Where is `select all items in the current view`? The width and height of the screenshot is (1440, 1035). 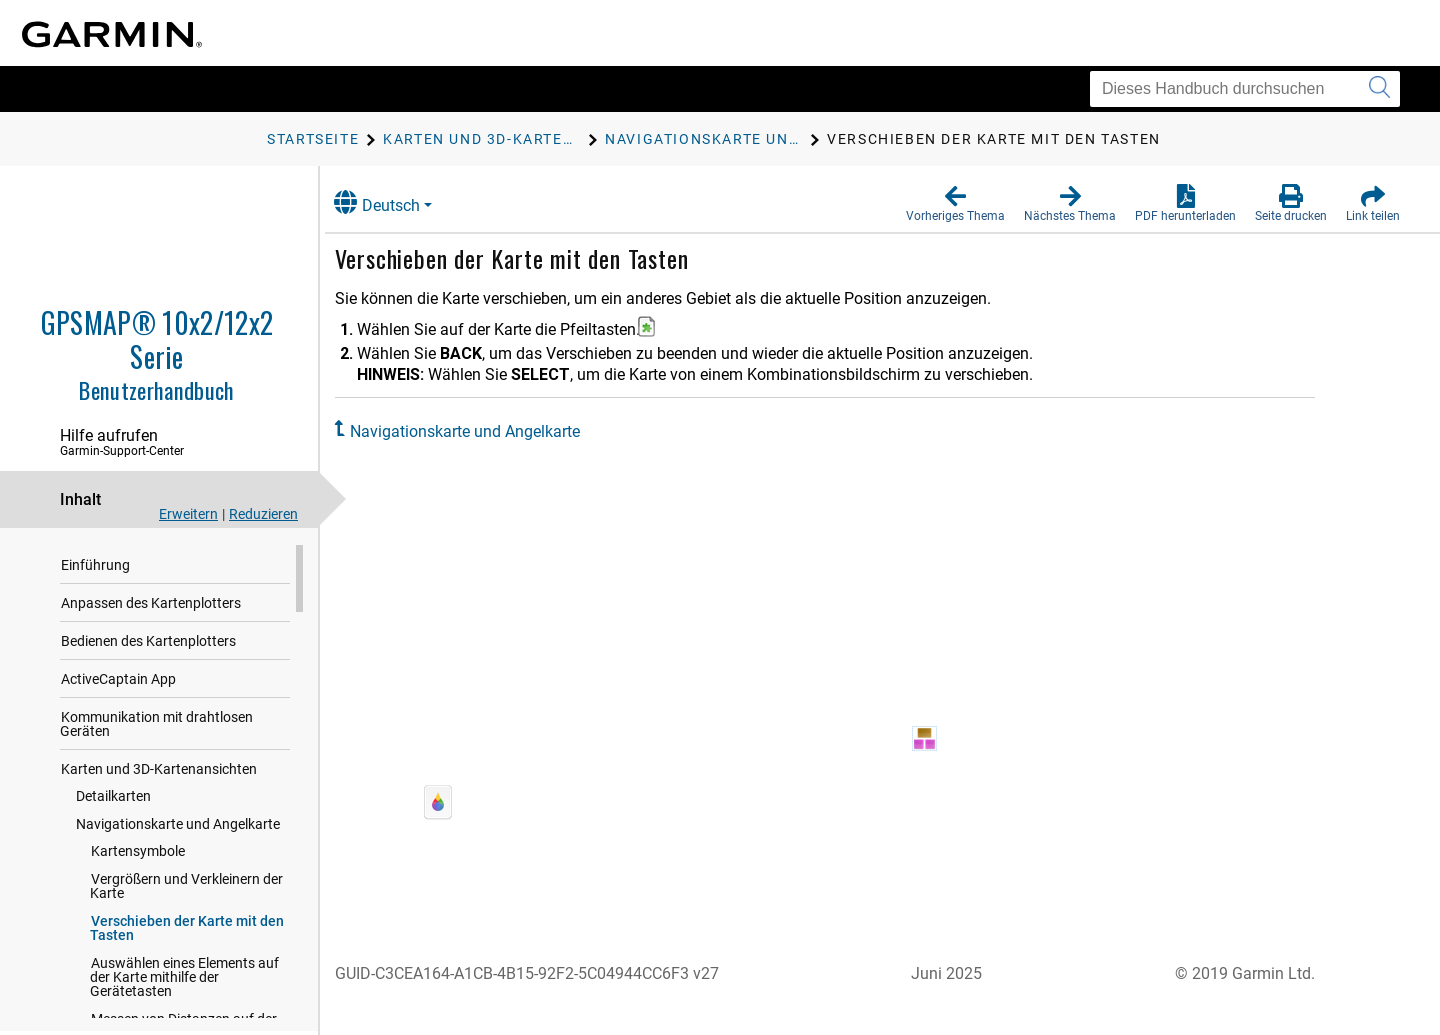
select all items in the current view is located at coordinates (924, 738).